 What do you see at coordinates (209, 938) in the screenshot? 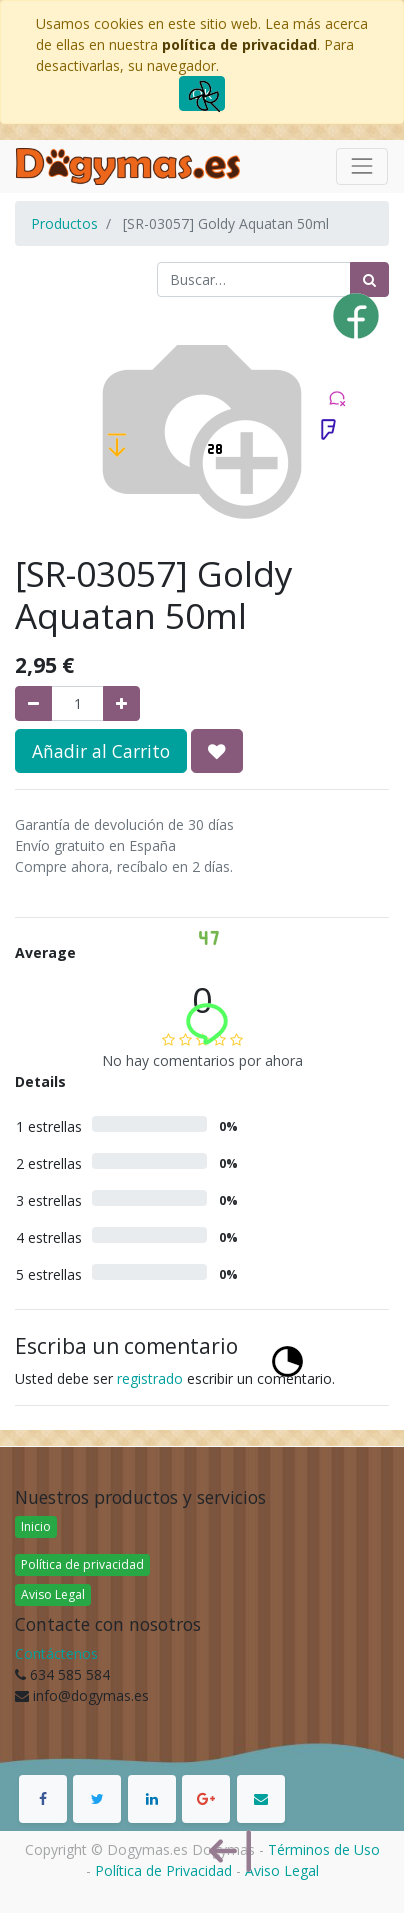
I see `indicates item number 47 in a list or sequence` at bounding box center [209, 938].